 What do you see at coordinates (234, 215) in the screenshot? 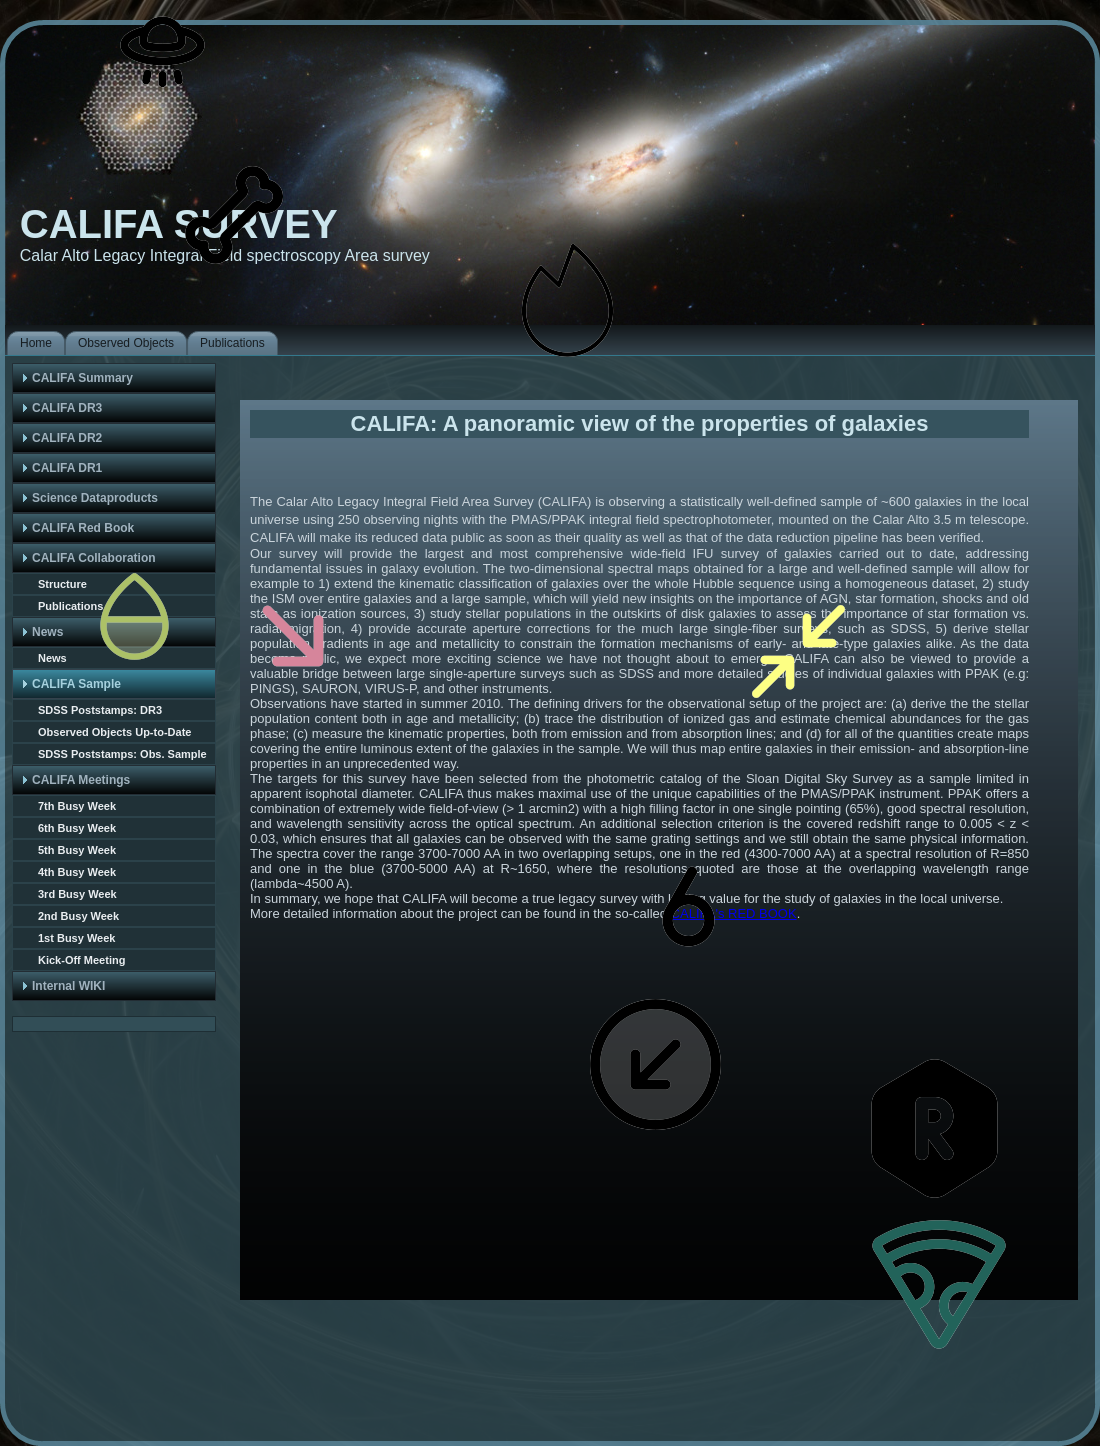
I see `access pet-related features or settings` at bounding box center [234, 215].